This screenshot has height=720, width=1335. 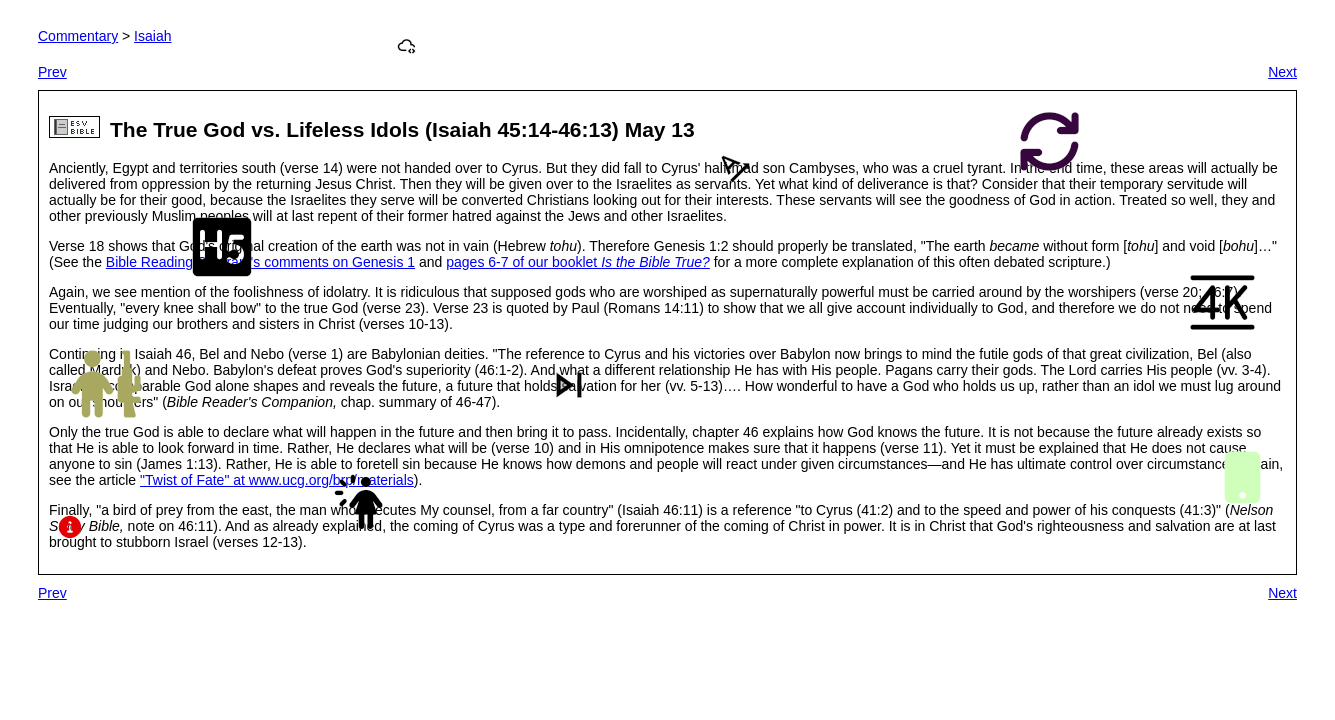 What do you see at coordinates (107, 384) in the screenshot?
I see `indicates content related to child soldiers or armed conflict involving minors` at bounding box center [107, 384].